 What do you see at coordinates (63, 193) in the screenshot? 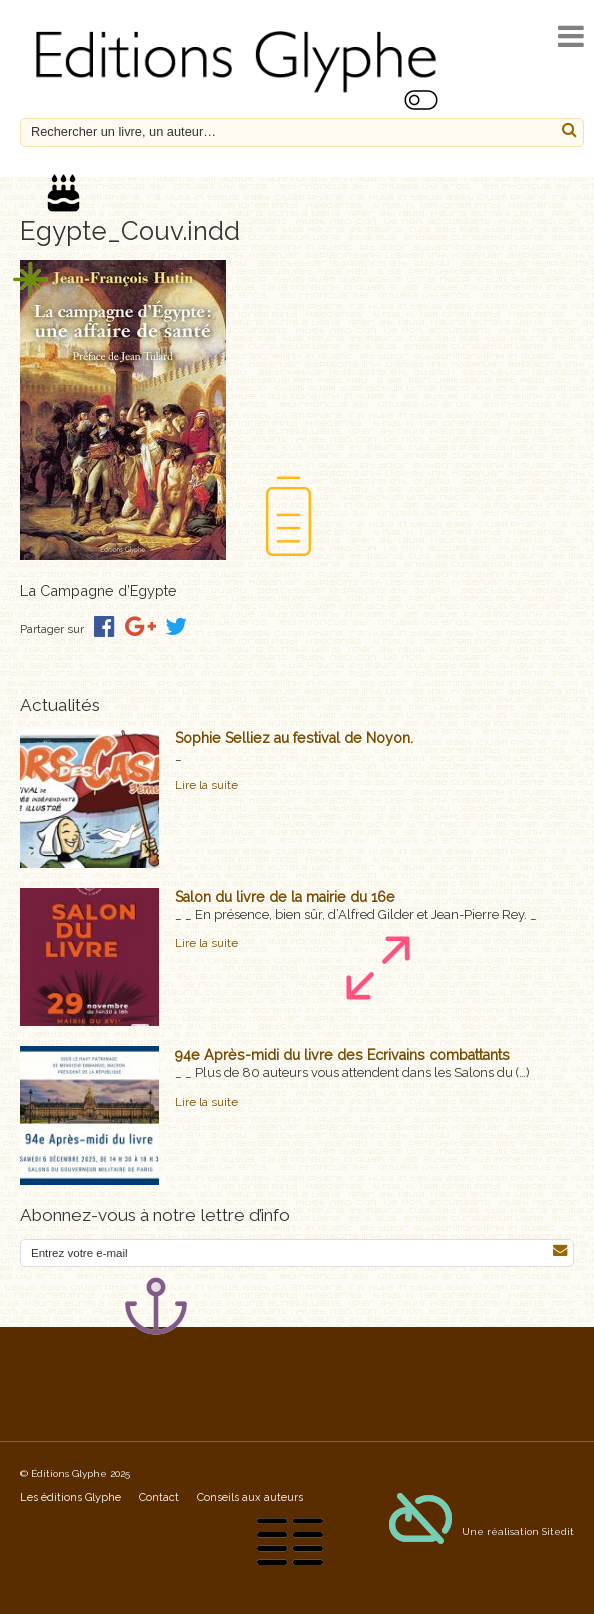
I see `view birthday or celebration events` at bounding box center [63, 193].